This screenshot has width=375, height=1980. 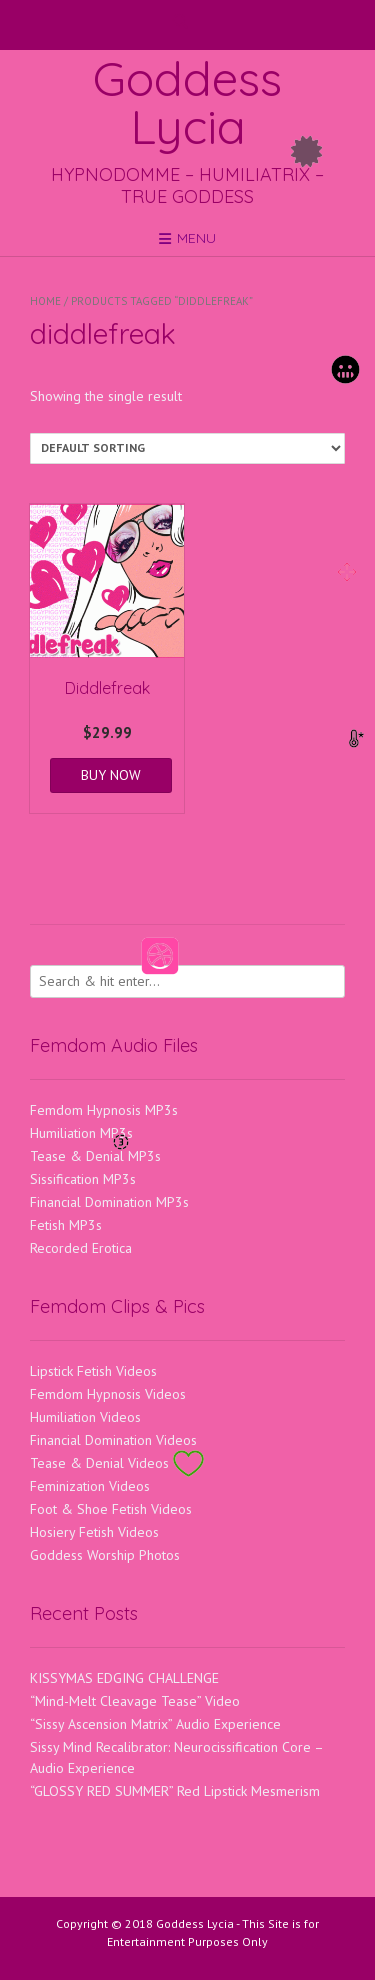 What do you see at coordinates (188, 1462) in the screenshot?
I see `add to favorites` at bounding box center [188, 1462].